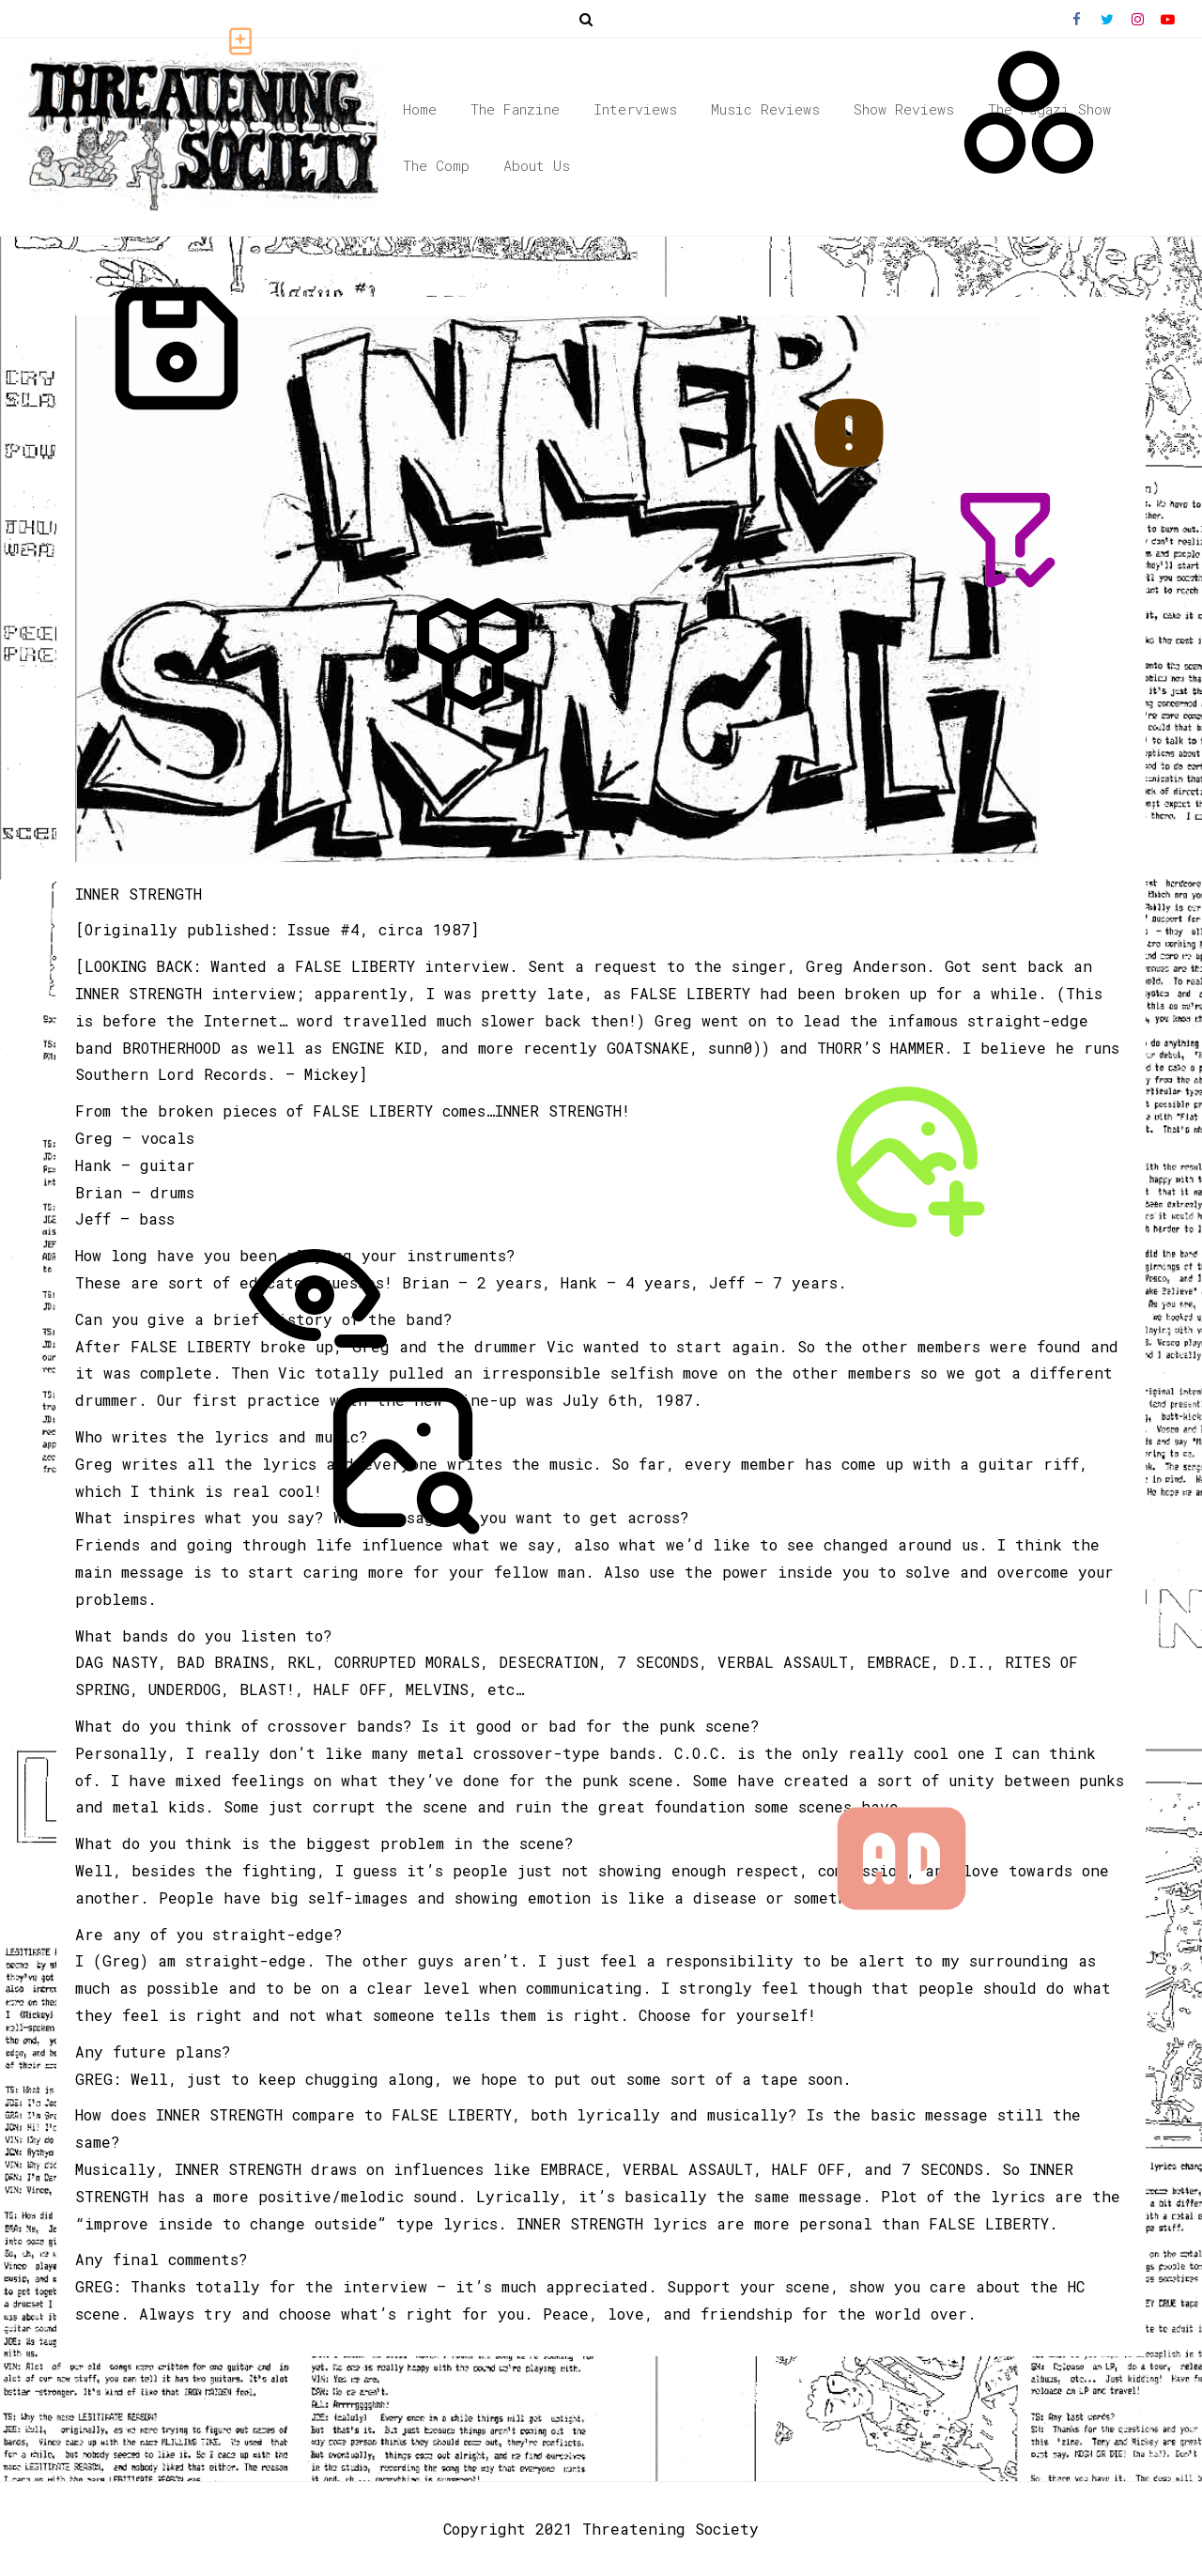  What do you see at coordinates (315, 1295) in the screenshot?
I see `reduce visibility or hide content` at bounding box center [315, 1295].